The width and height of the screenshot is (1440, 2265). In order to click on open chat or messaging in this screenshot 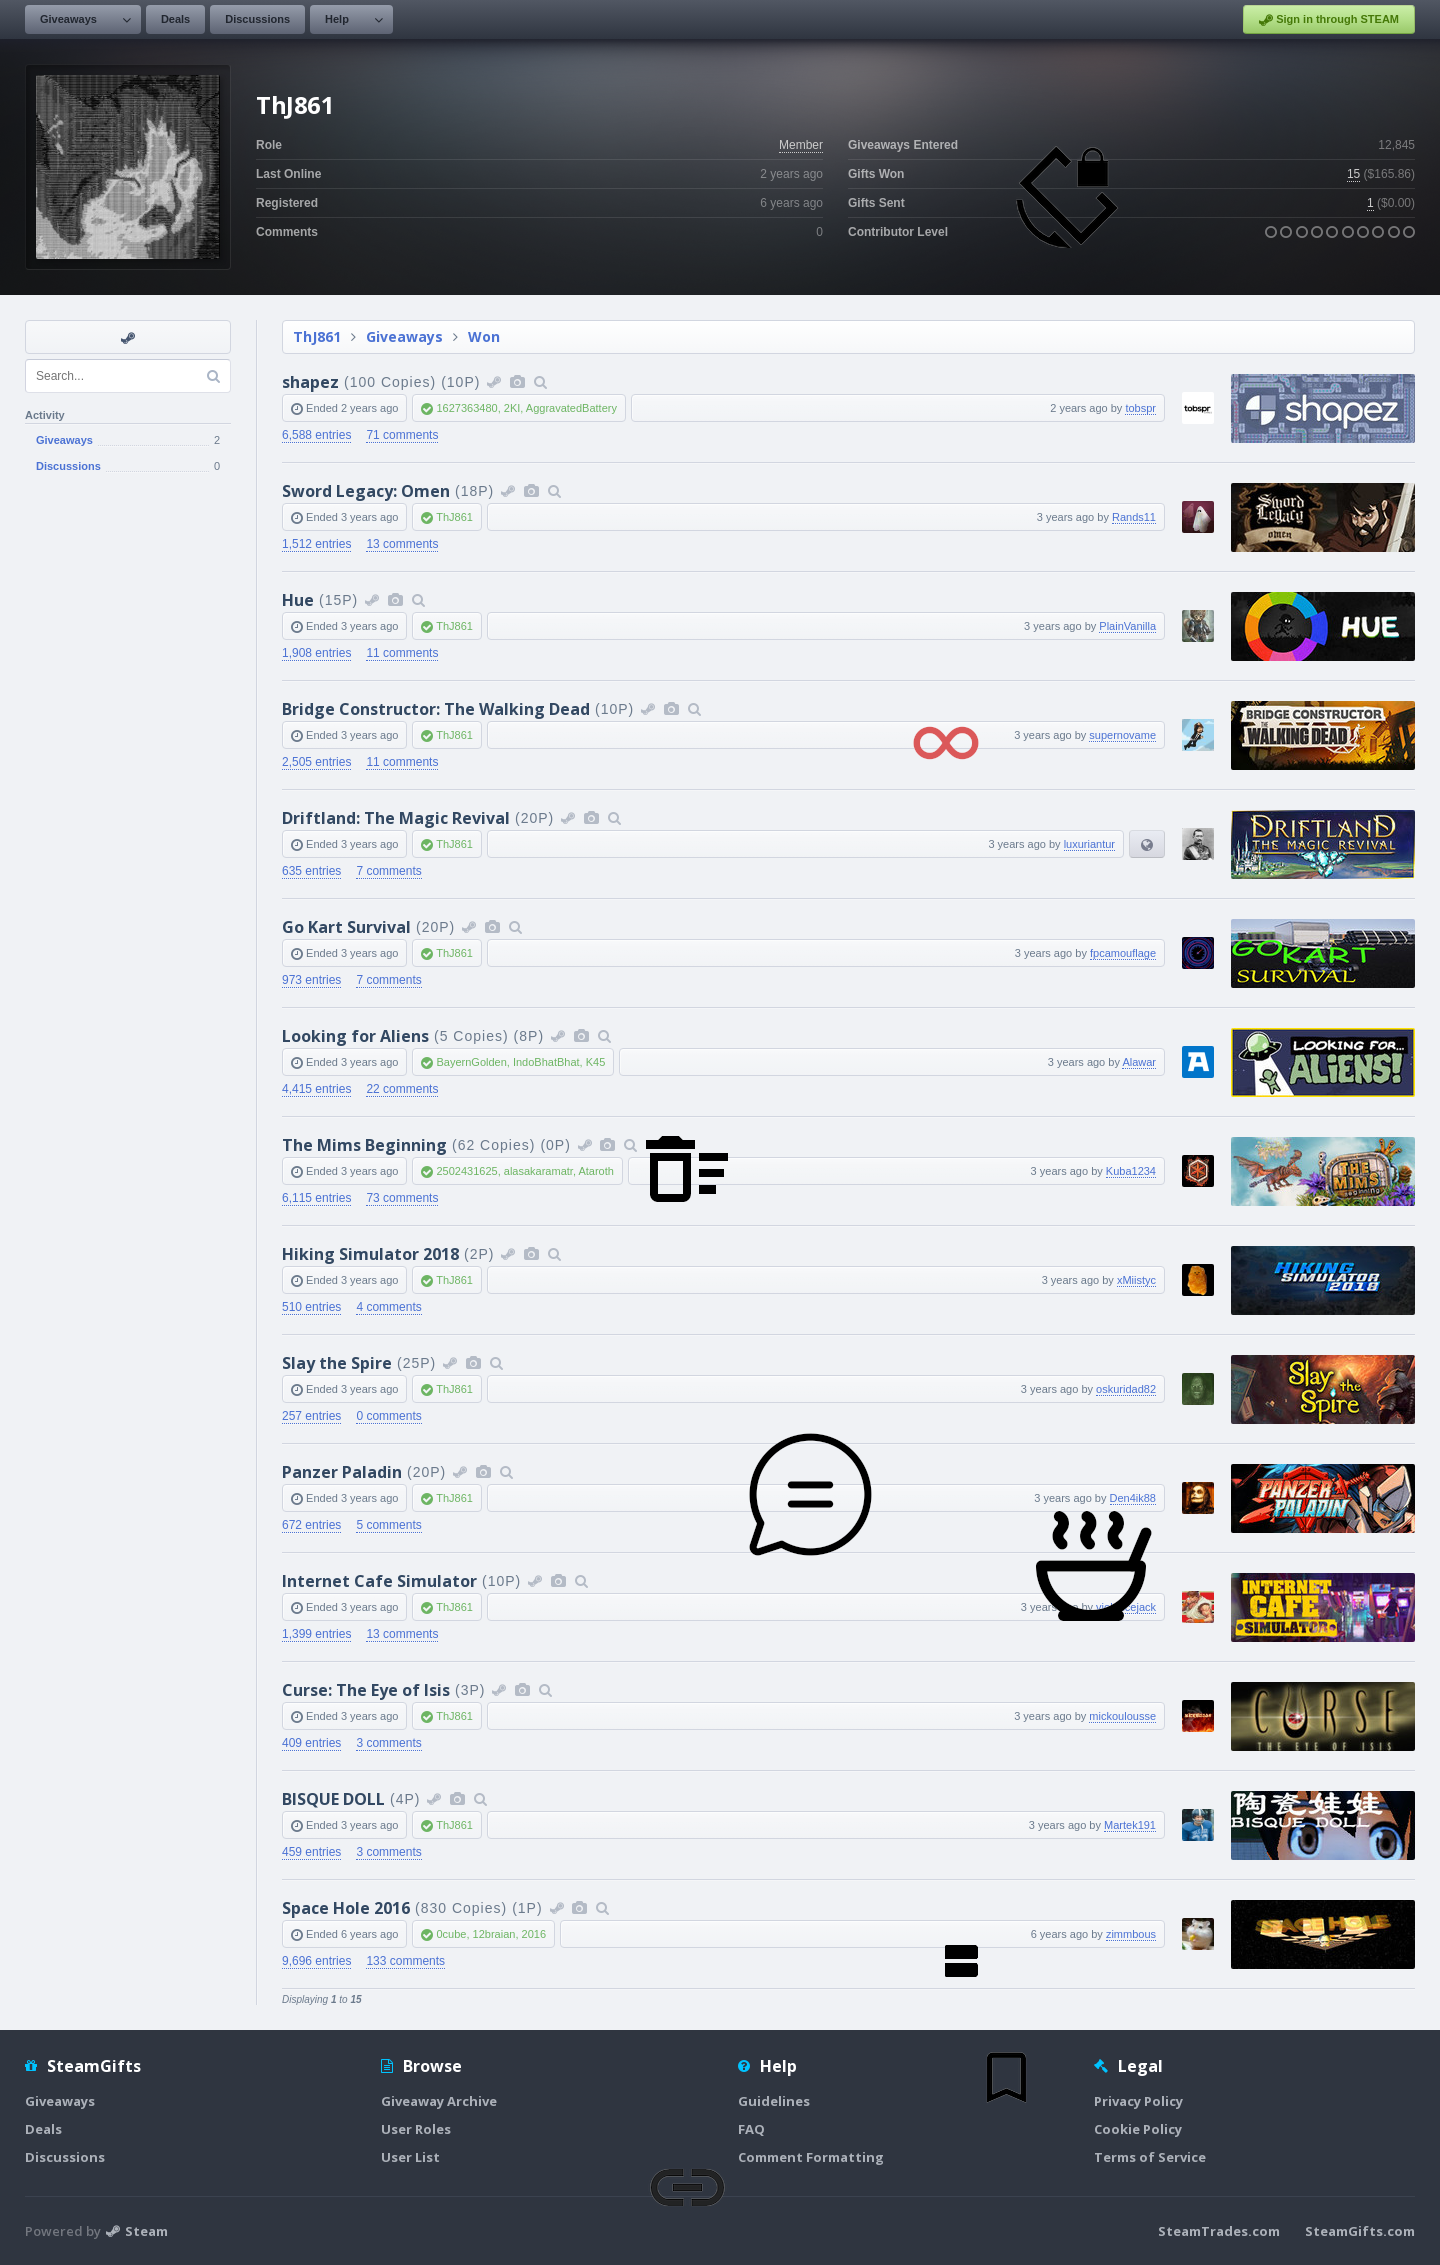, I will do `click(810, 1494)`.